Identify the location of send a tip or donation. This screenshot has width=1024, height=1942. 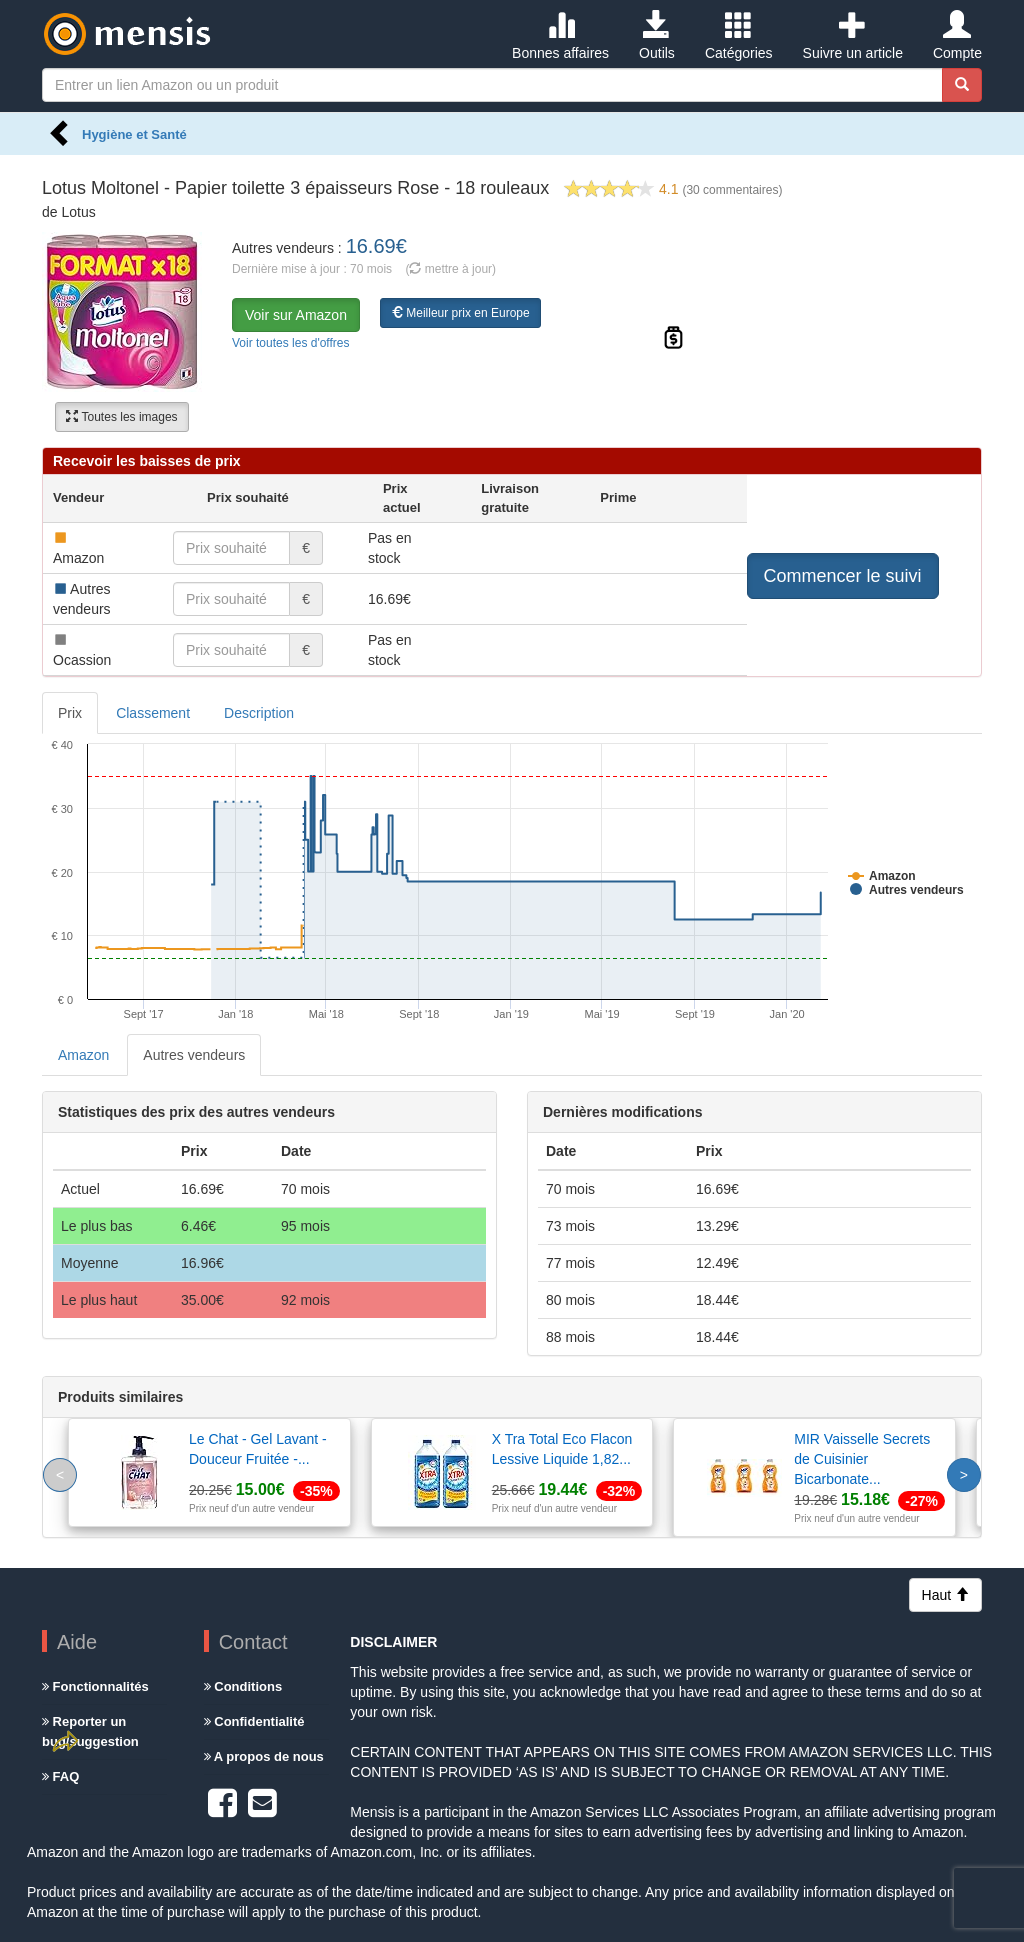
(673, 337).